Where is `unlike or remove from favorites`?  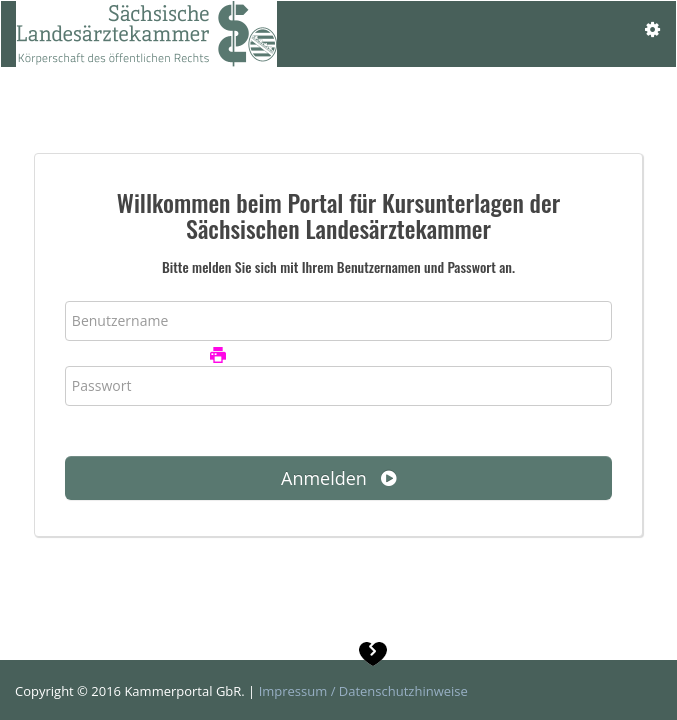 unlike or remove from favorites is located at coordinates (373, 653).